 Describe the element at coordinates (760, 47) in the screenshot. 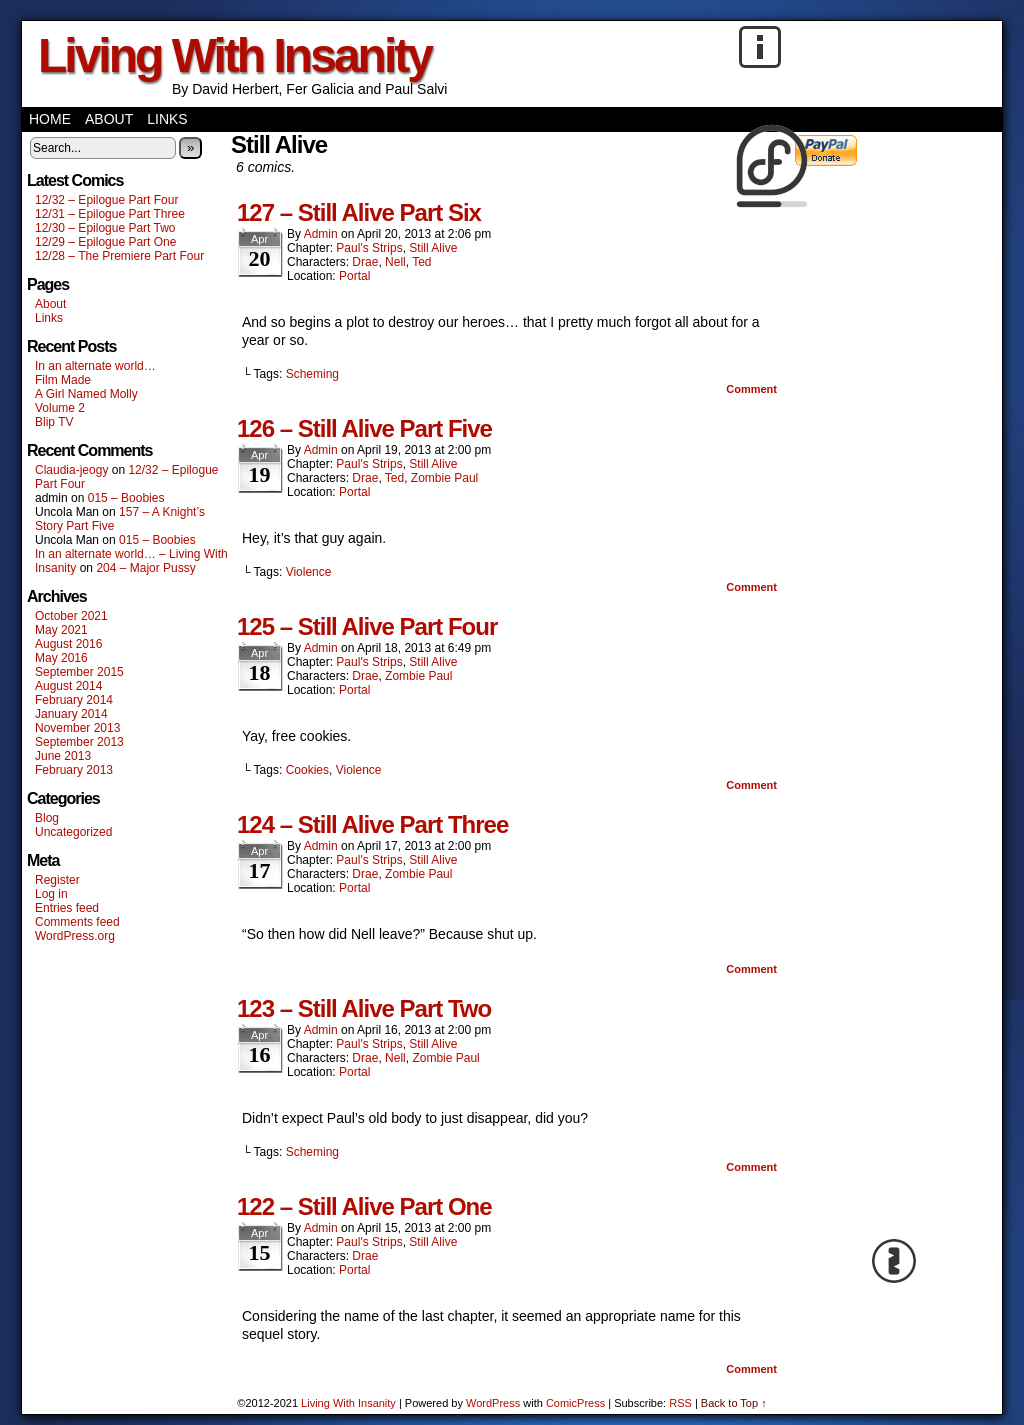

I see `view system information or details` at that location.